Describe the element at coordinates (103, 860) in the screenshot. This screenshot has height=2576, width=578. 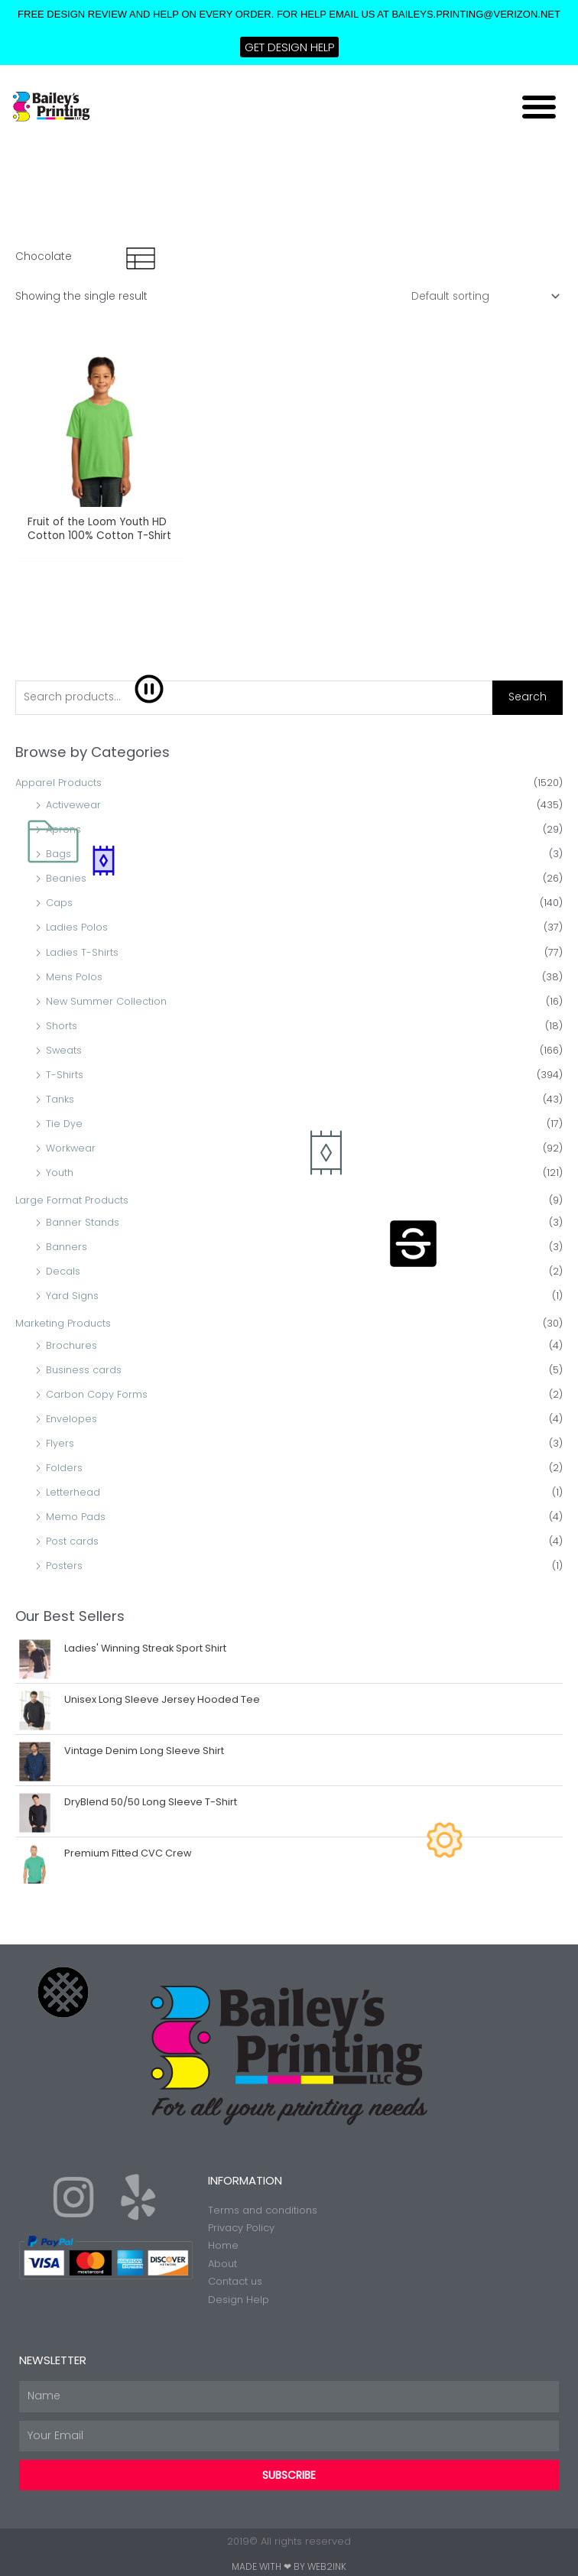
I see `browse rugs or floor decor in a home furnishing app` at that location.